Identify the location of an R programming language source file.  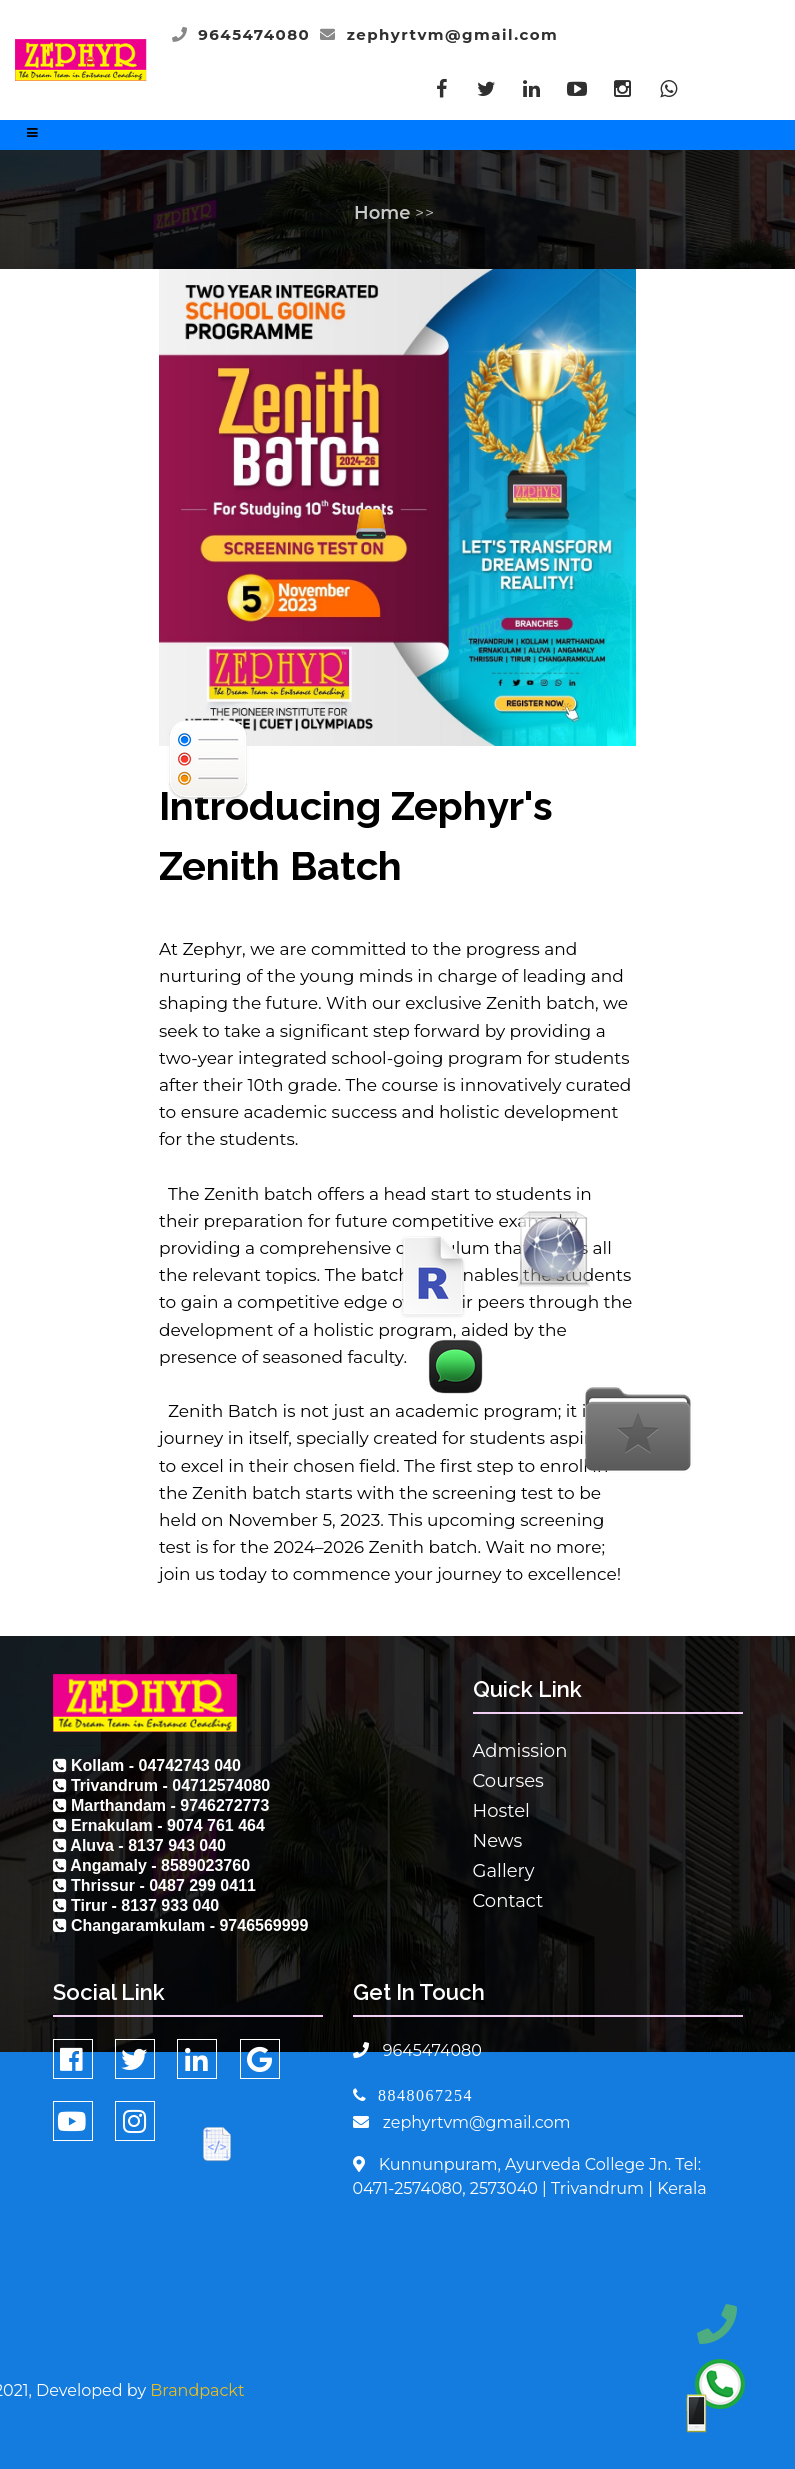
(433, 1277).